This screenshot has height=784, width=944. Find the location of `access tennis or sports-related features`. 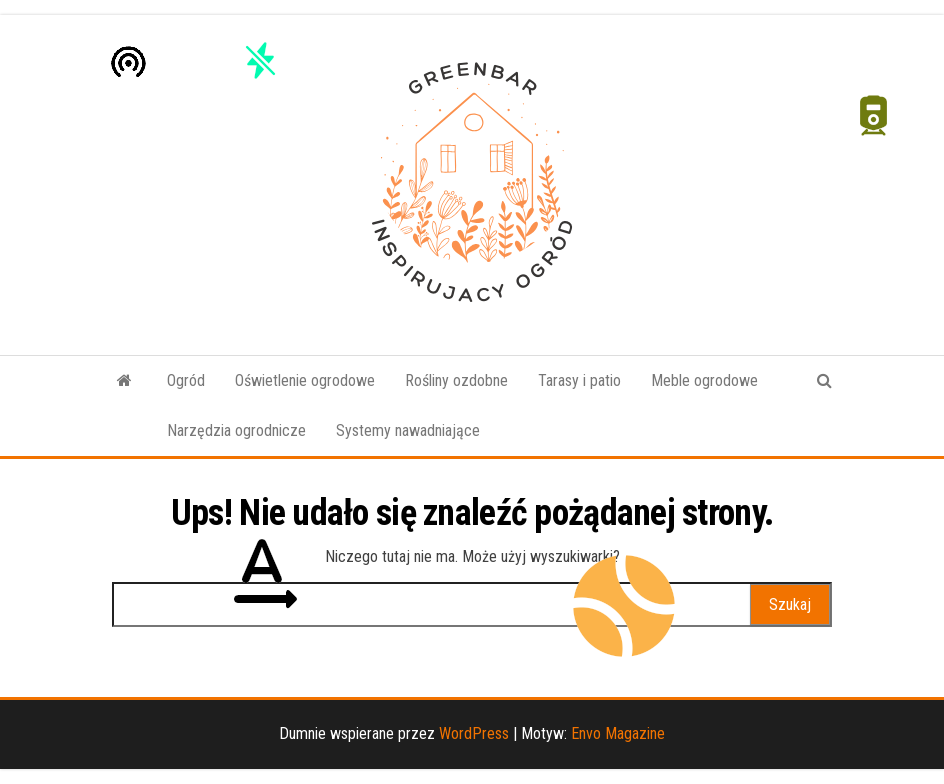

access tennis or sports-related features is located at coordinates (624, 606).